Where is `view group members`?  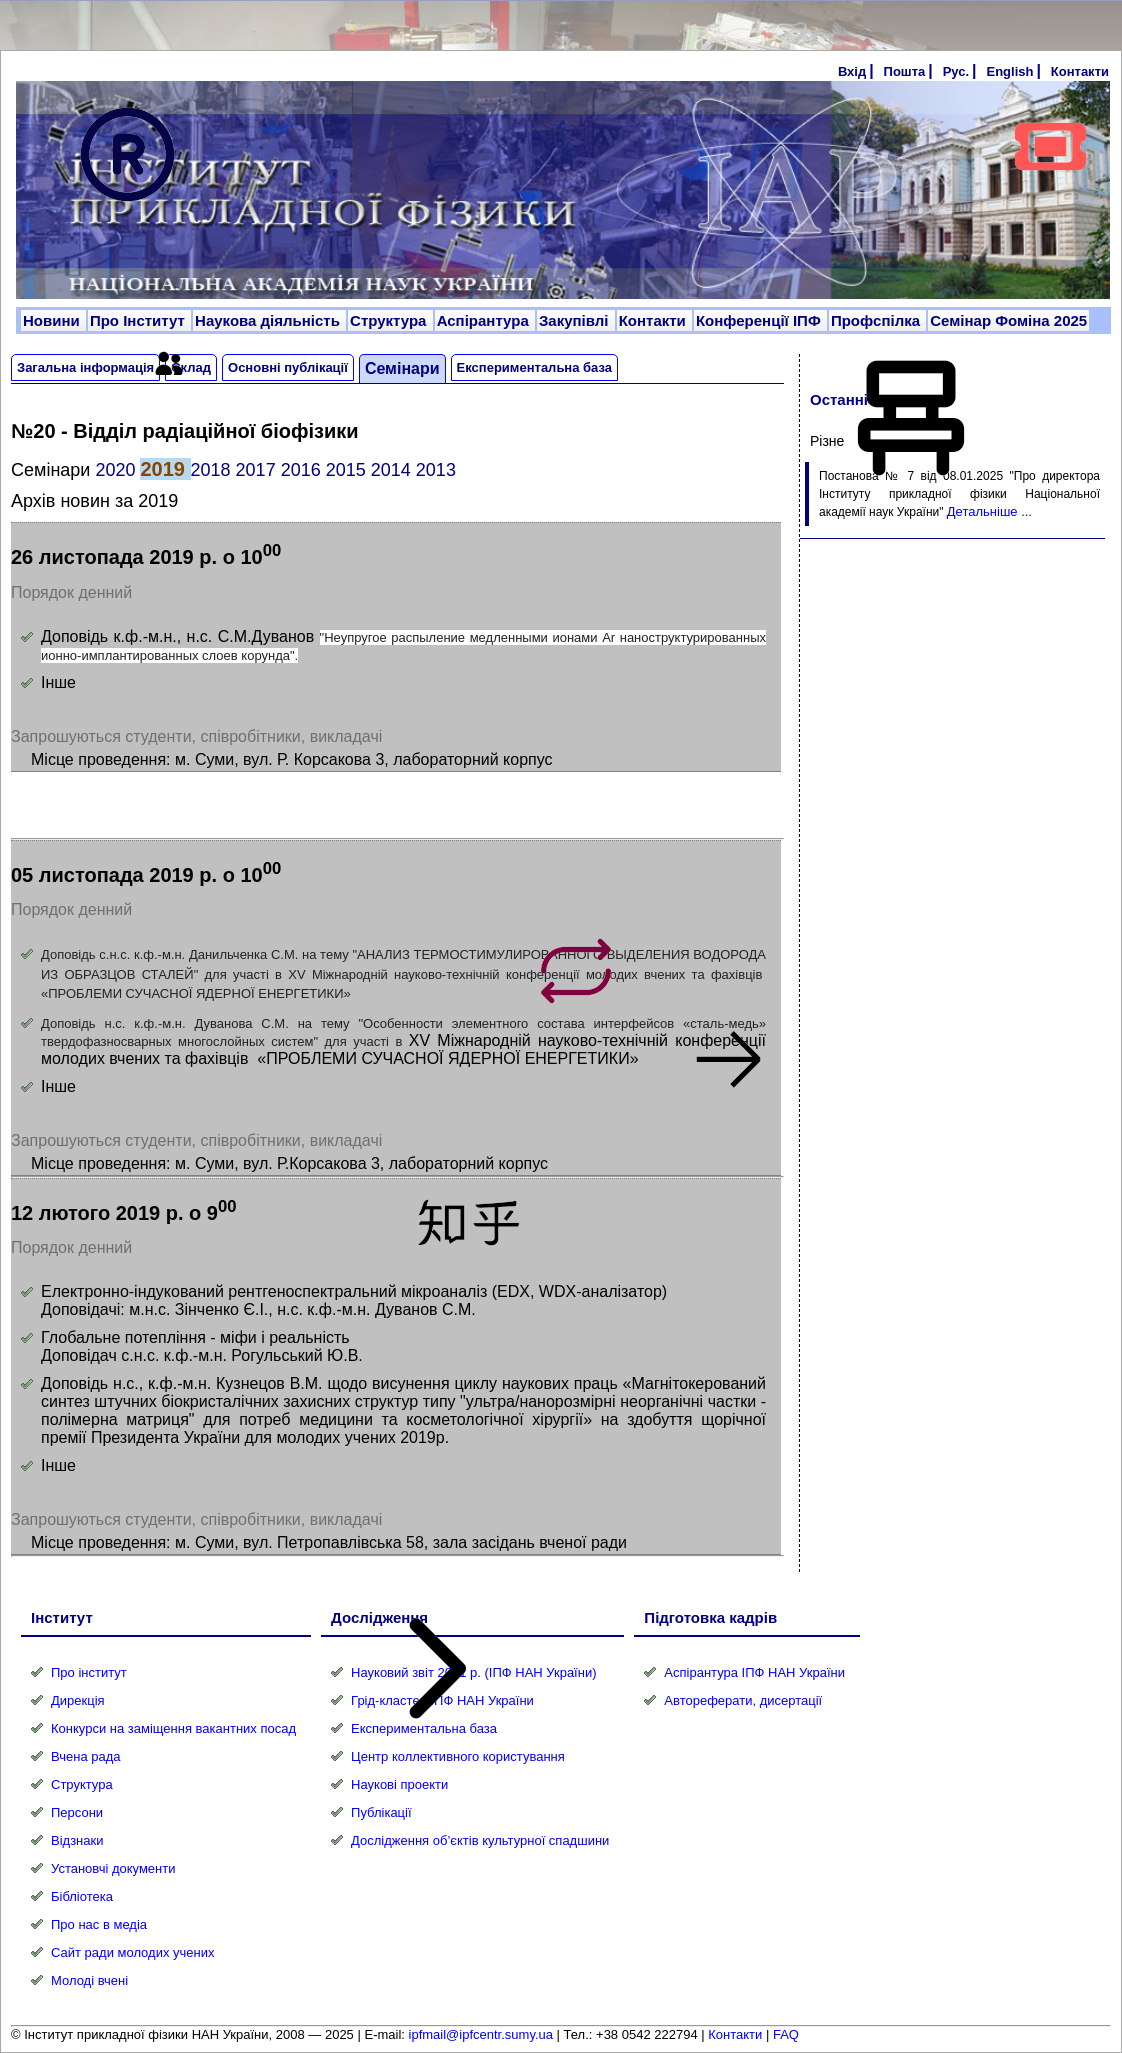 view group members is located at coordinates (169, 363).